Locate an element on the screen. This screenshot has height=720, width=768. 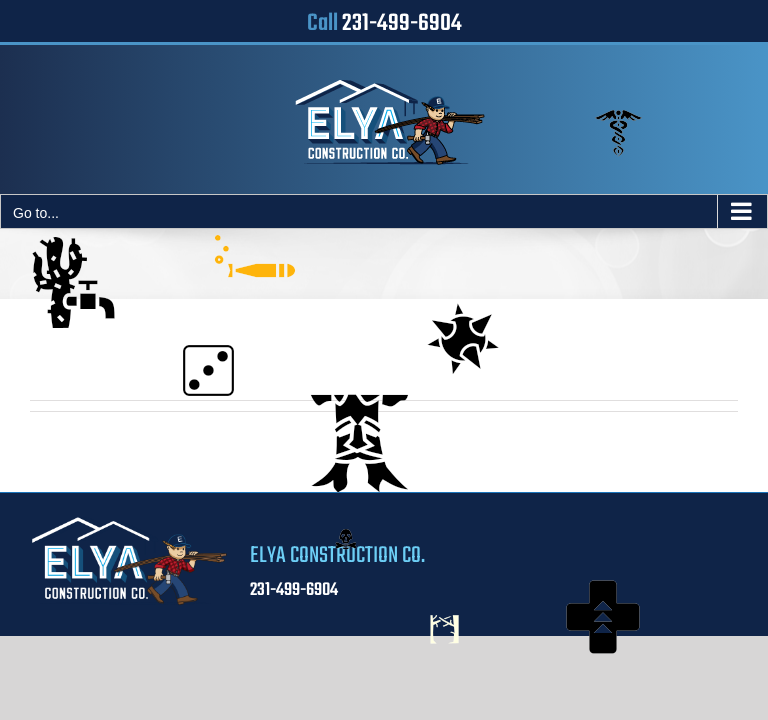
increase health or healing power-up is located at coordinates (603, 617).